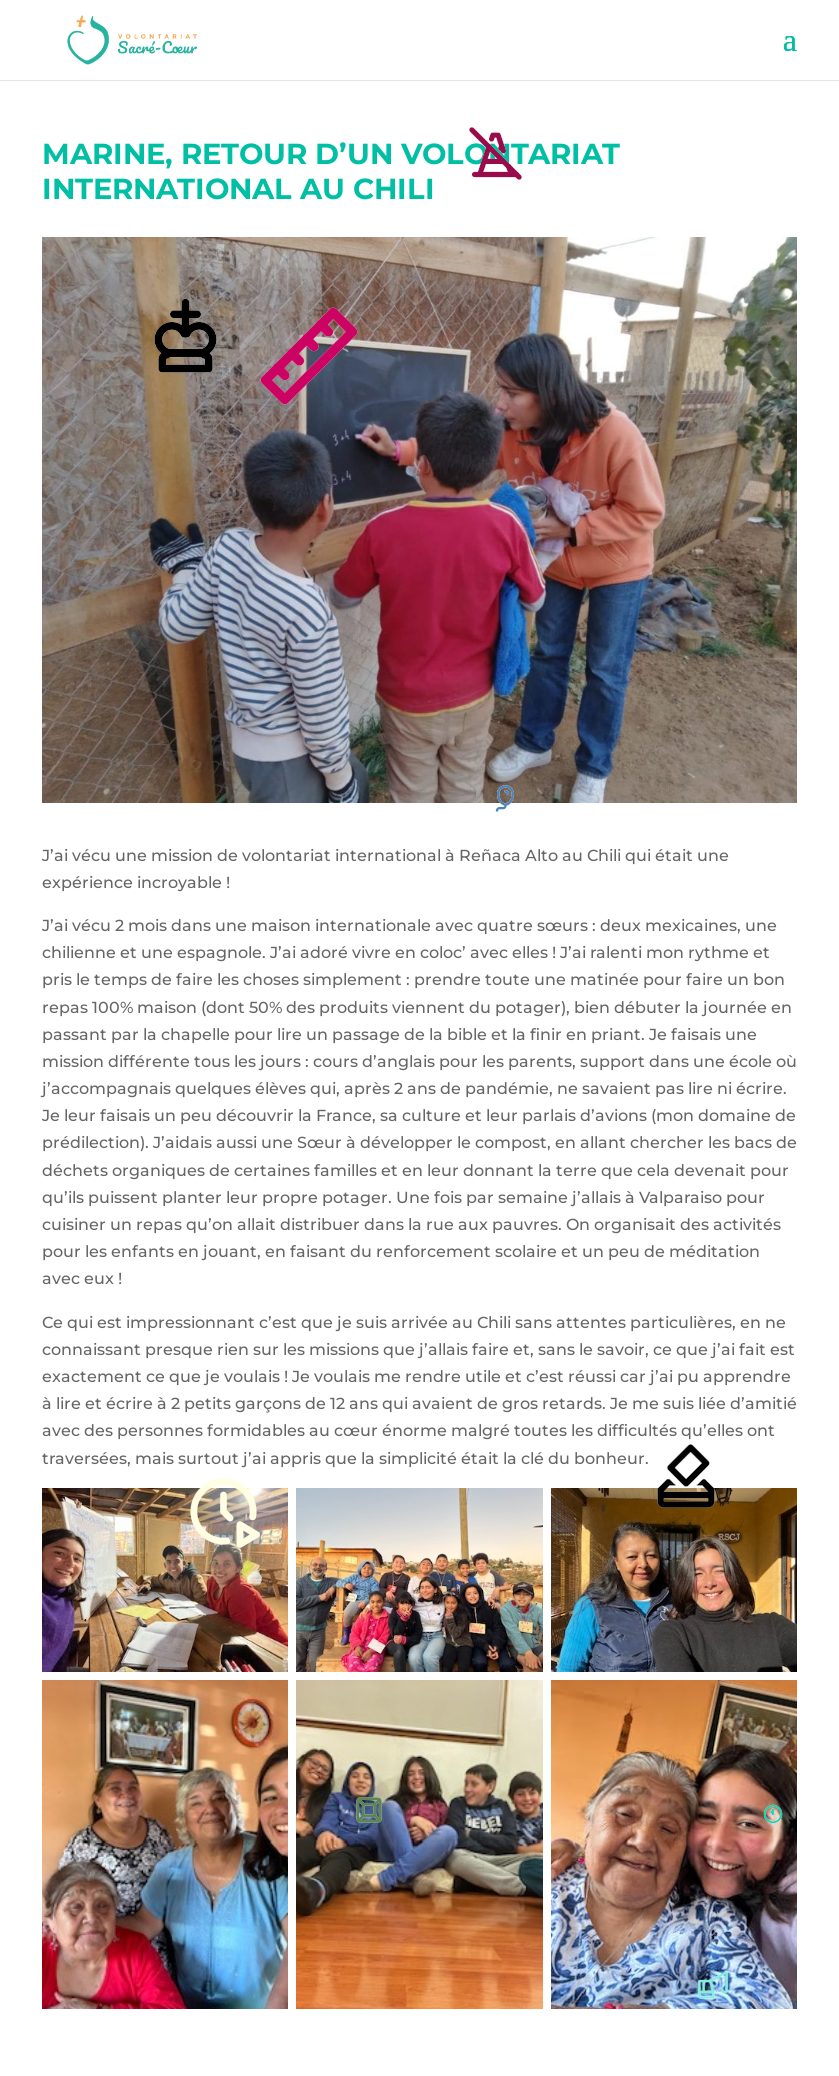 The image size is (839, 2076). What do you see at coordinates (505, 798) in the screenshot?
I see `indicates a celebration or birthday event` at bounding box center [505, 798].